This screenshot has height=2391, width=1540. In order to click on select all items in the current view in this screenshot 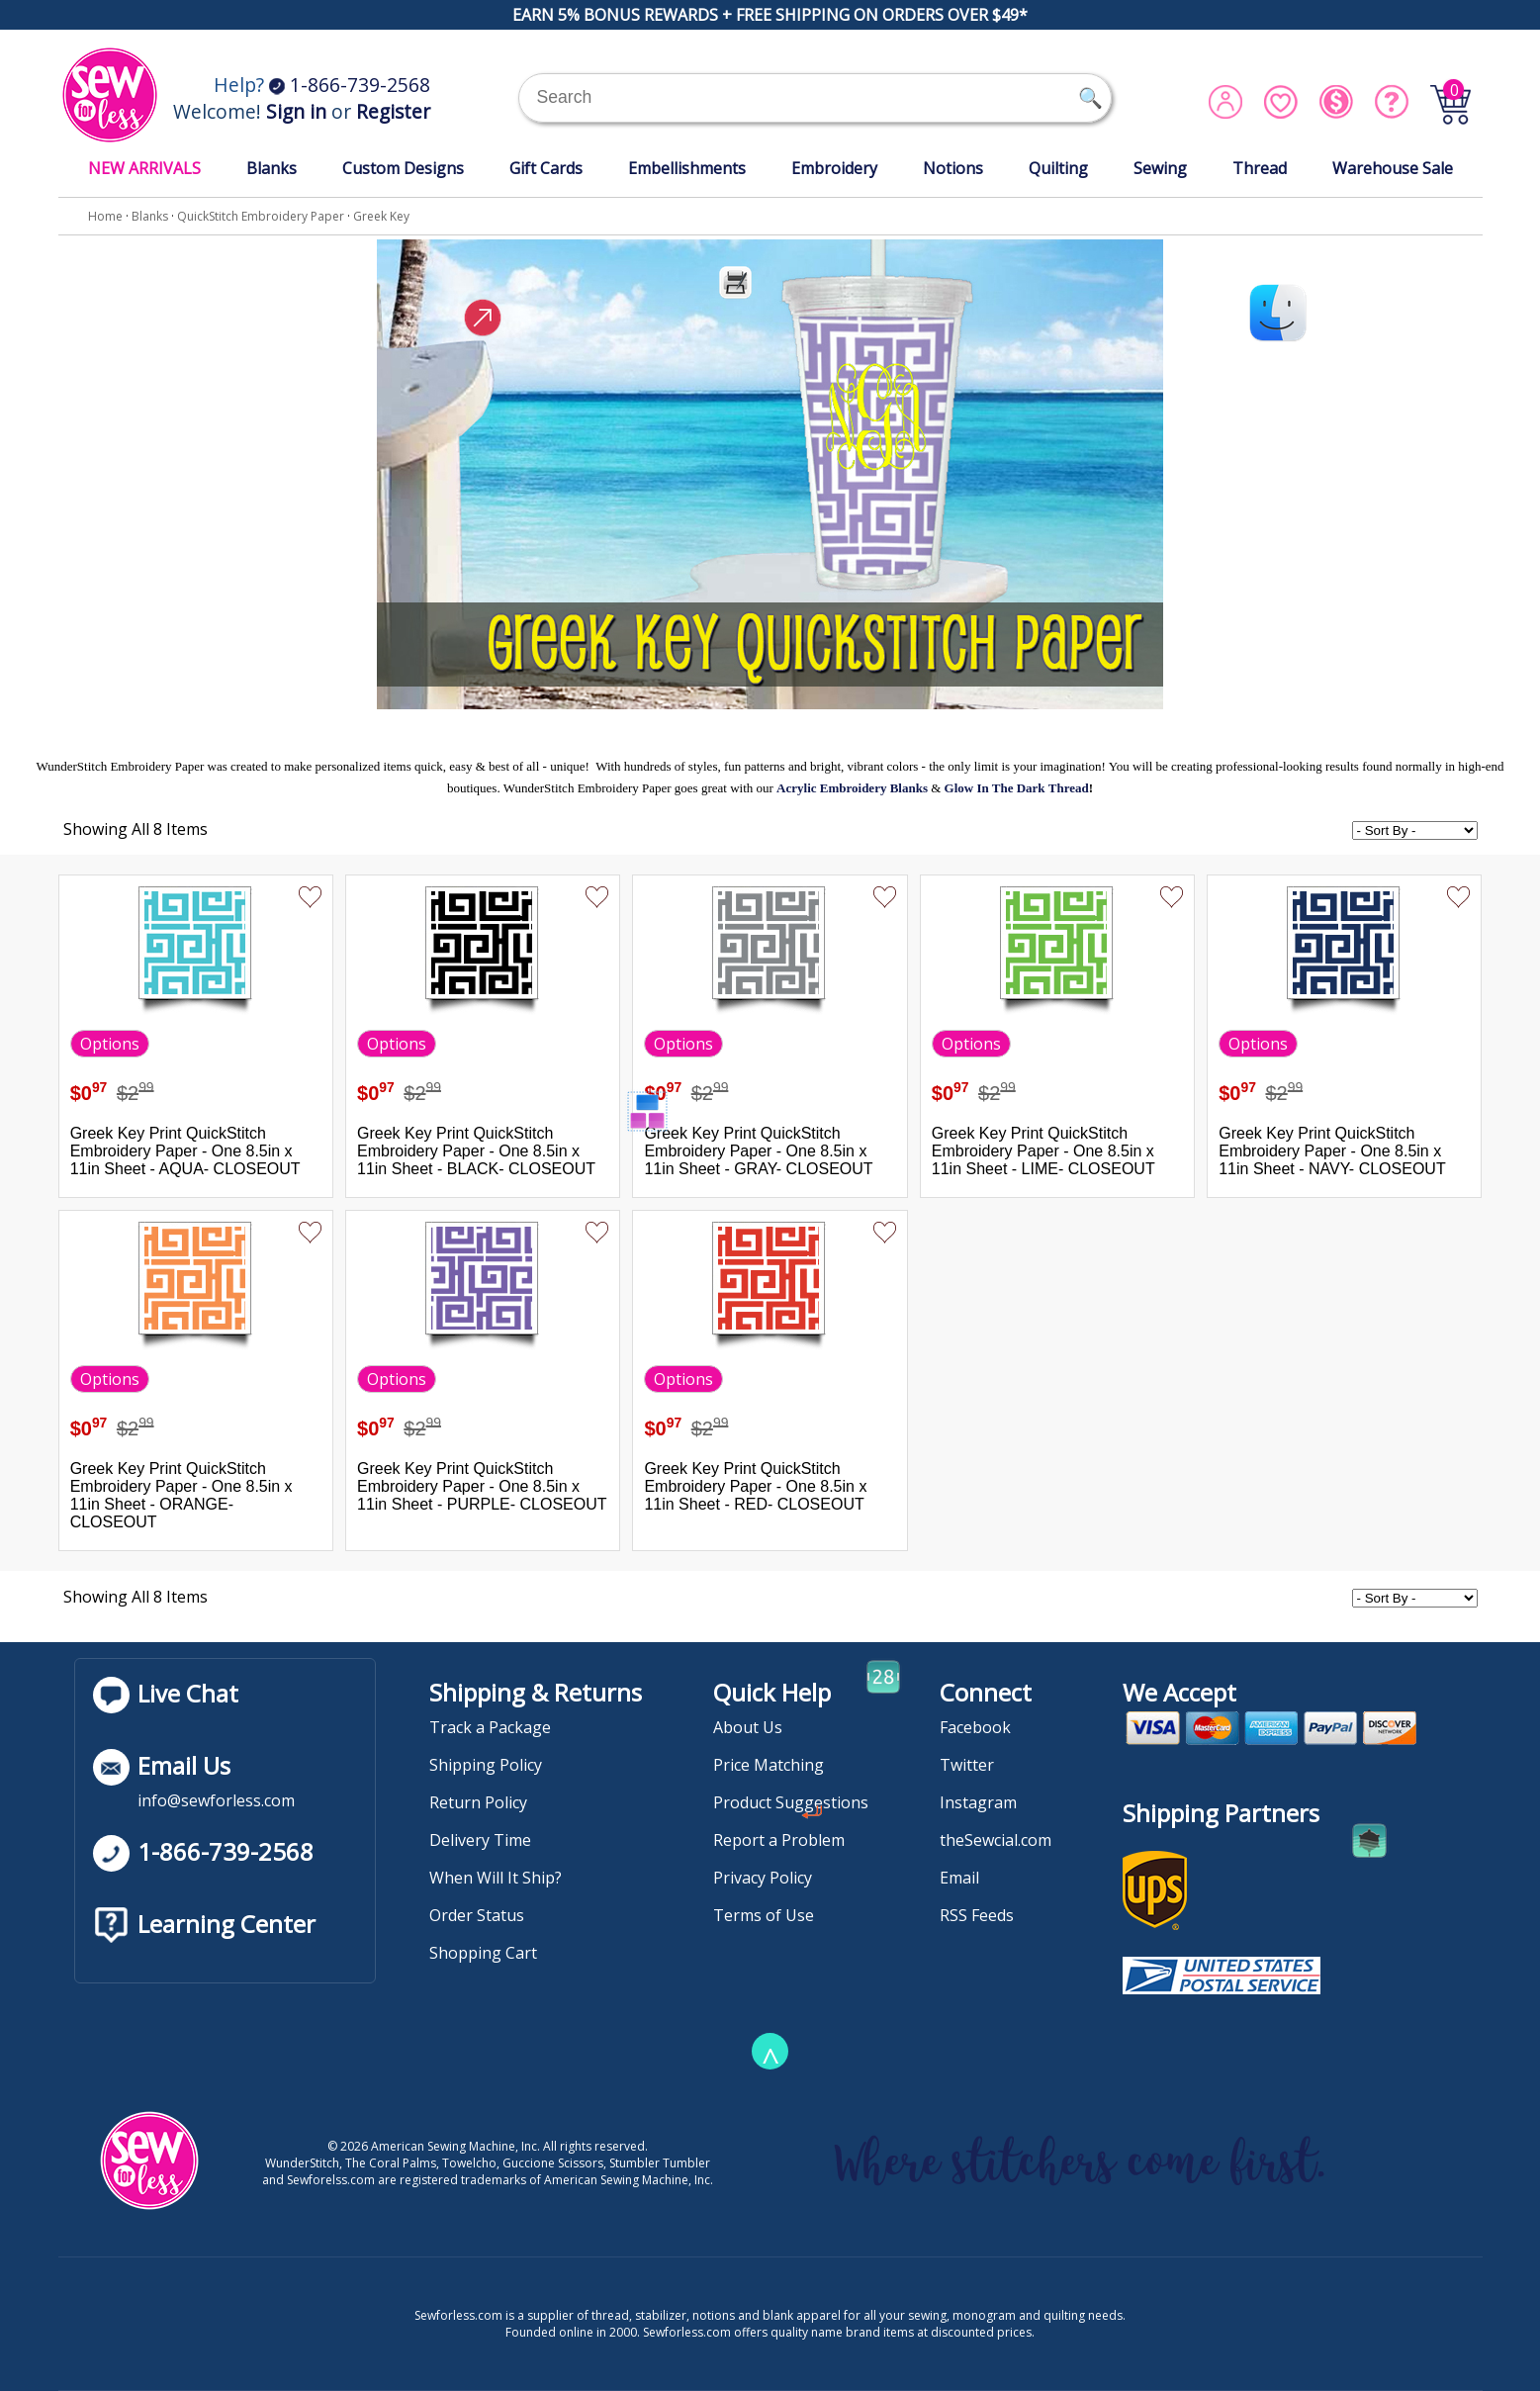, I will do `click(647, 1111)`.